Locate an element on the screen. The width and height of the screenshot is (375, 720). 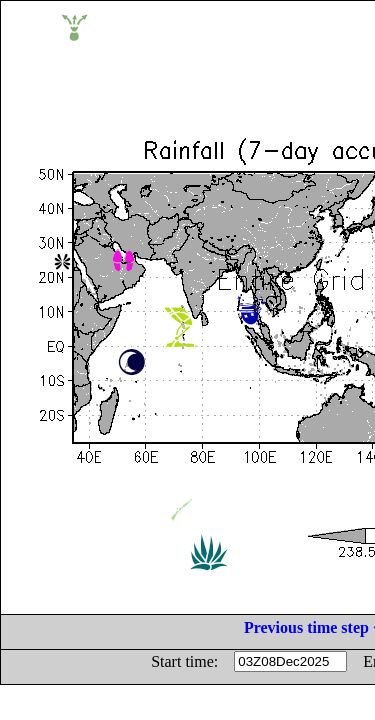
indicates a knockout or dizzy state in gameplay is located at coordinates (251, 310).